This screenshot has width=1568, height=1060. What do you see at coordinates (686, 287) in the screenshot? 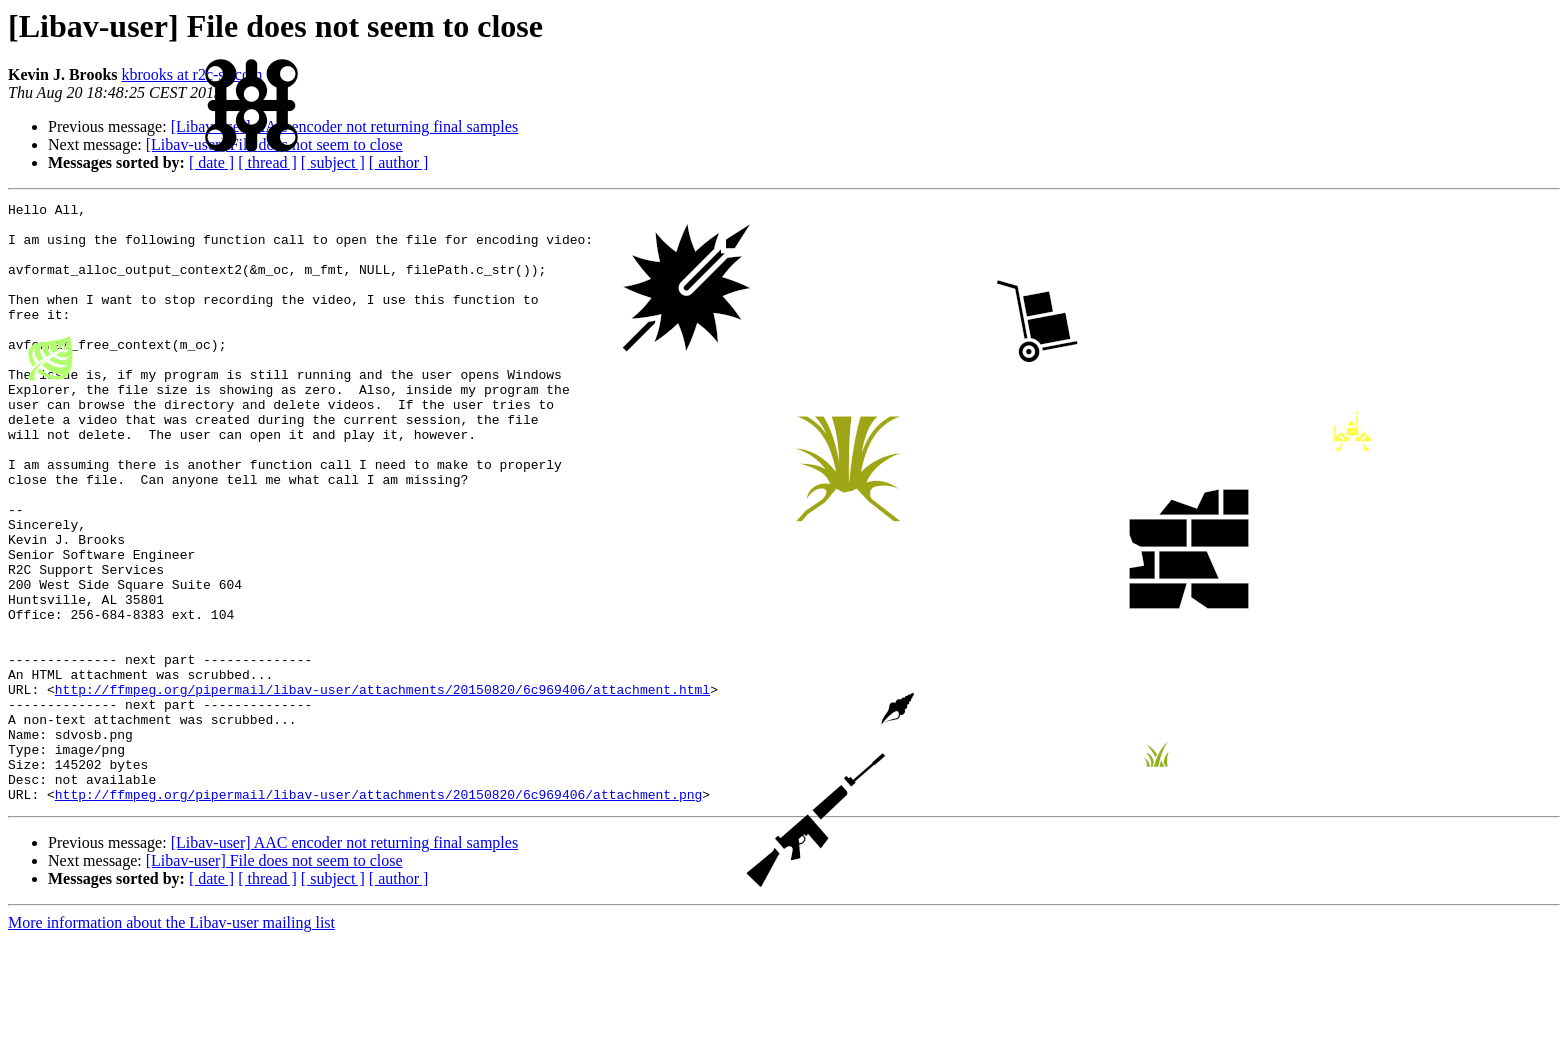
I see `sun-based weapon or solar attack ability` at bounding box center [686, 287].